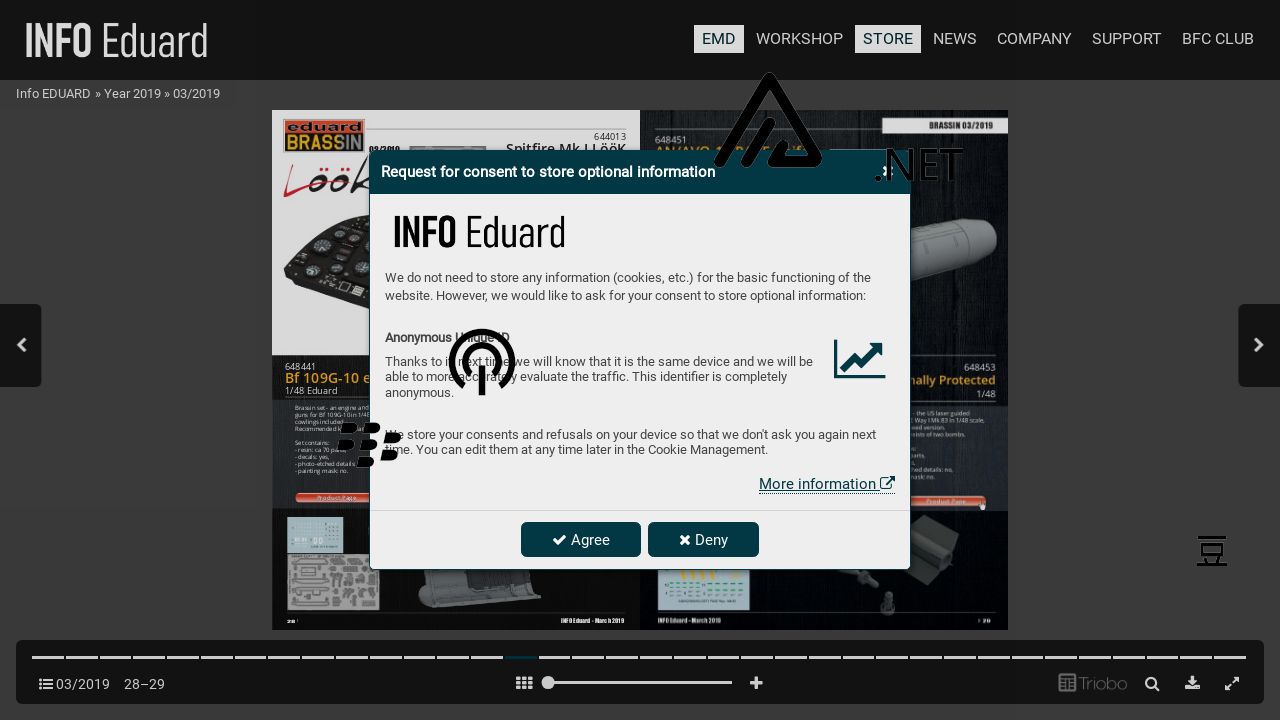  What do you see at coordinates (919, 165) in the screenshot?
I see `indicates a .NET framework project or application` at bounding box center [919, 165].